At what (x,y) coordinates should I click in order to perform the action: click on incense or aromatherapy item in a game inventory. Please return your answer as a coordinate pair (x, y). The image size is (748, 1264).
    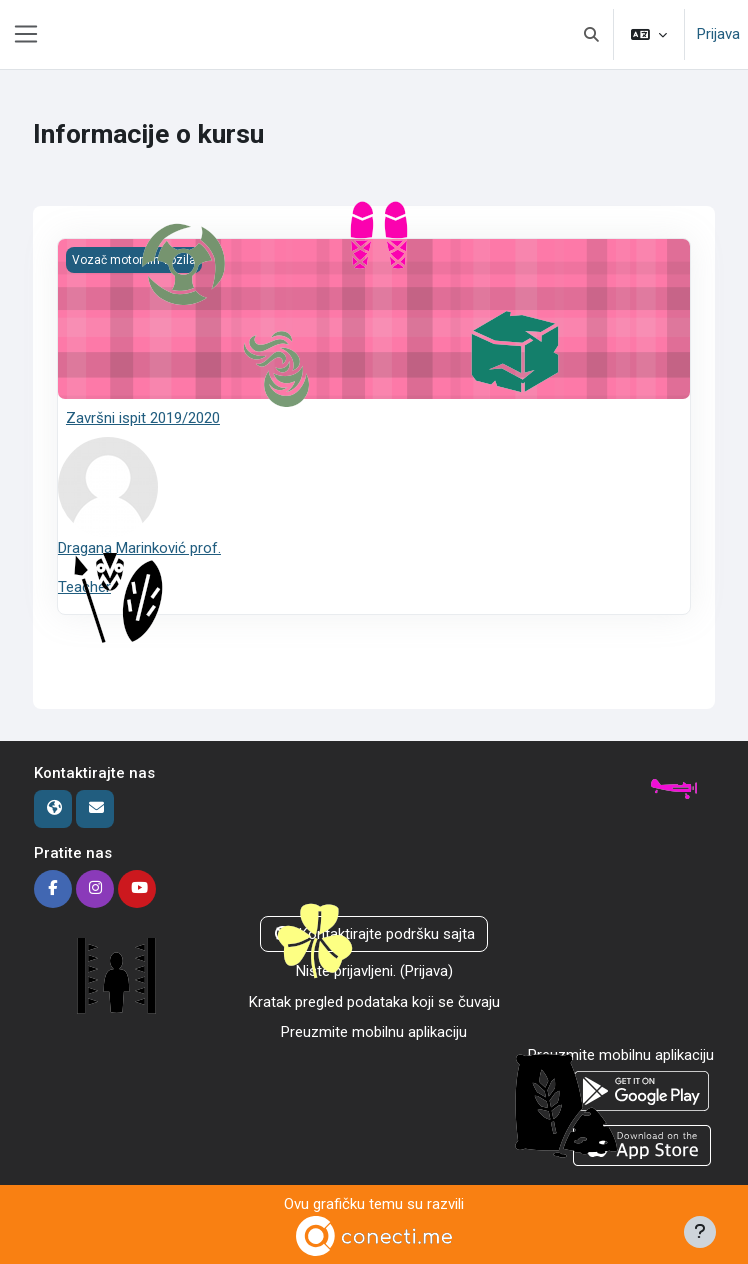
    Looking at the image, I should click on (279, 369).